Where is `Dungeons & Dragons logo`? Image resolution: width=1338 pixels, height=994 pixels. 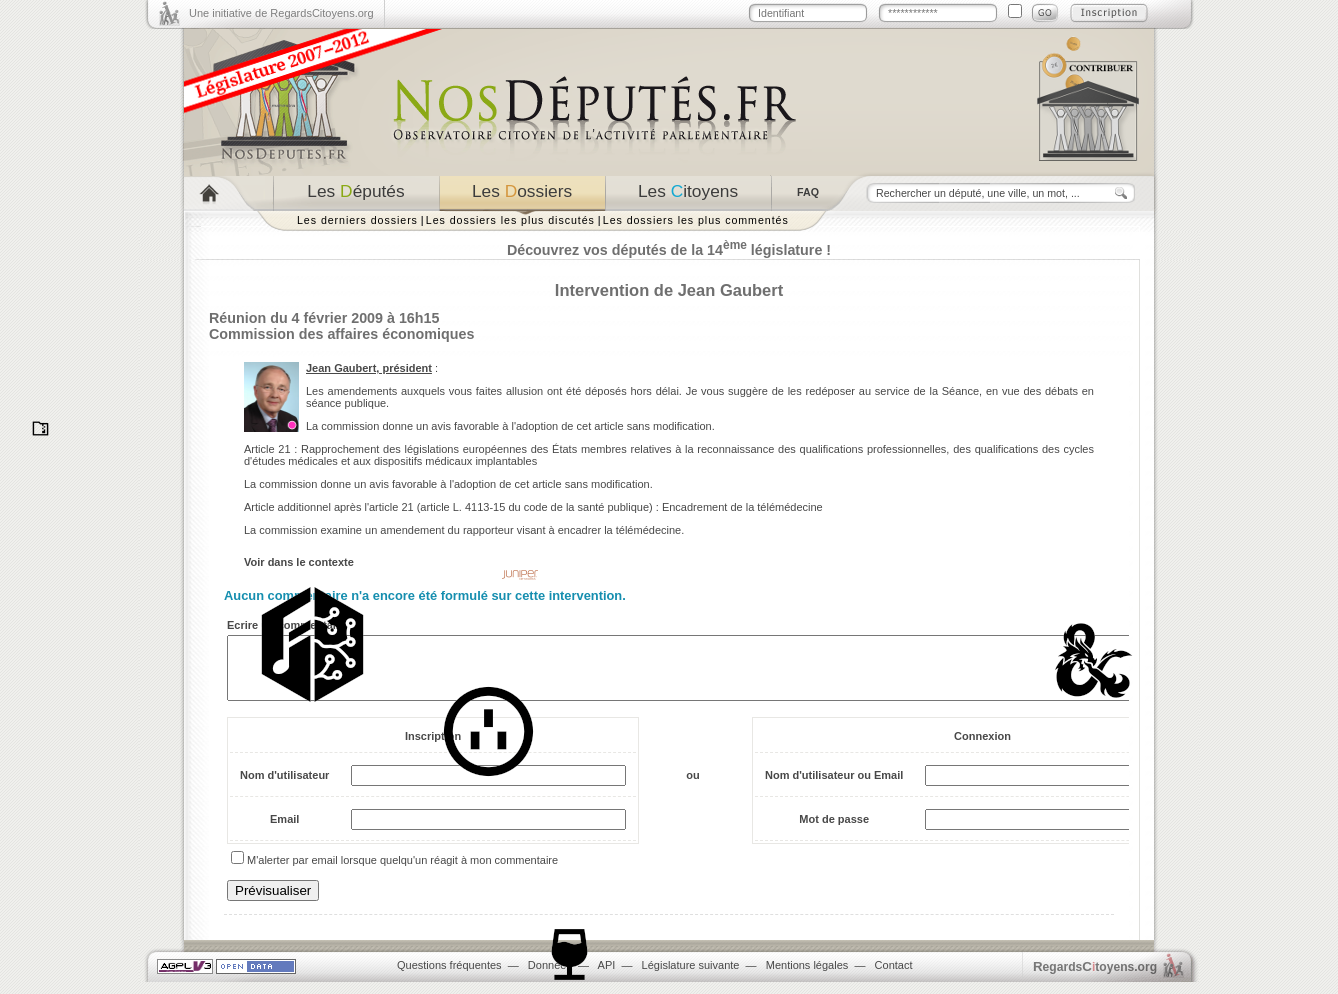
Dungeons & Dragons logo is located at coordinates (1093, 660).